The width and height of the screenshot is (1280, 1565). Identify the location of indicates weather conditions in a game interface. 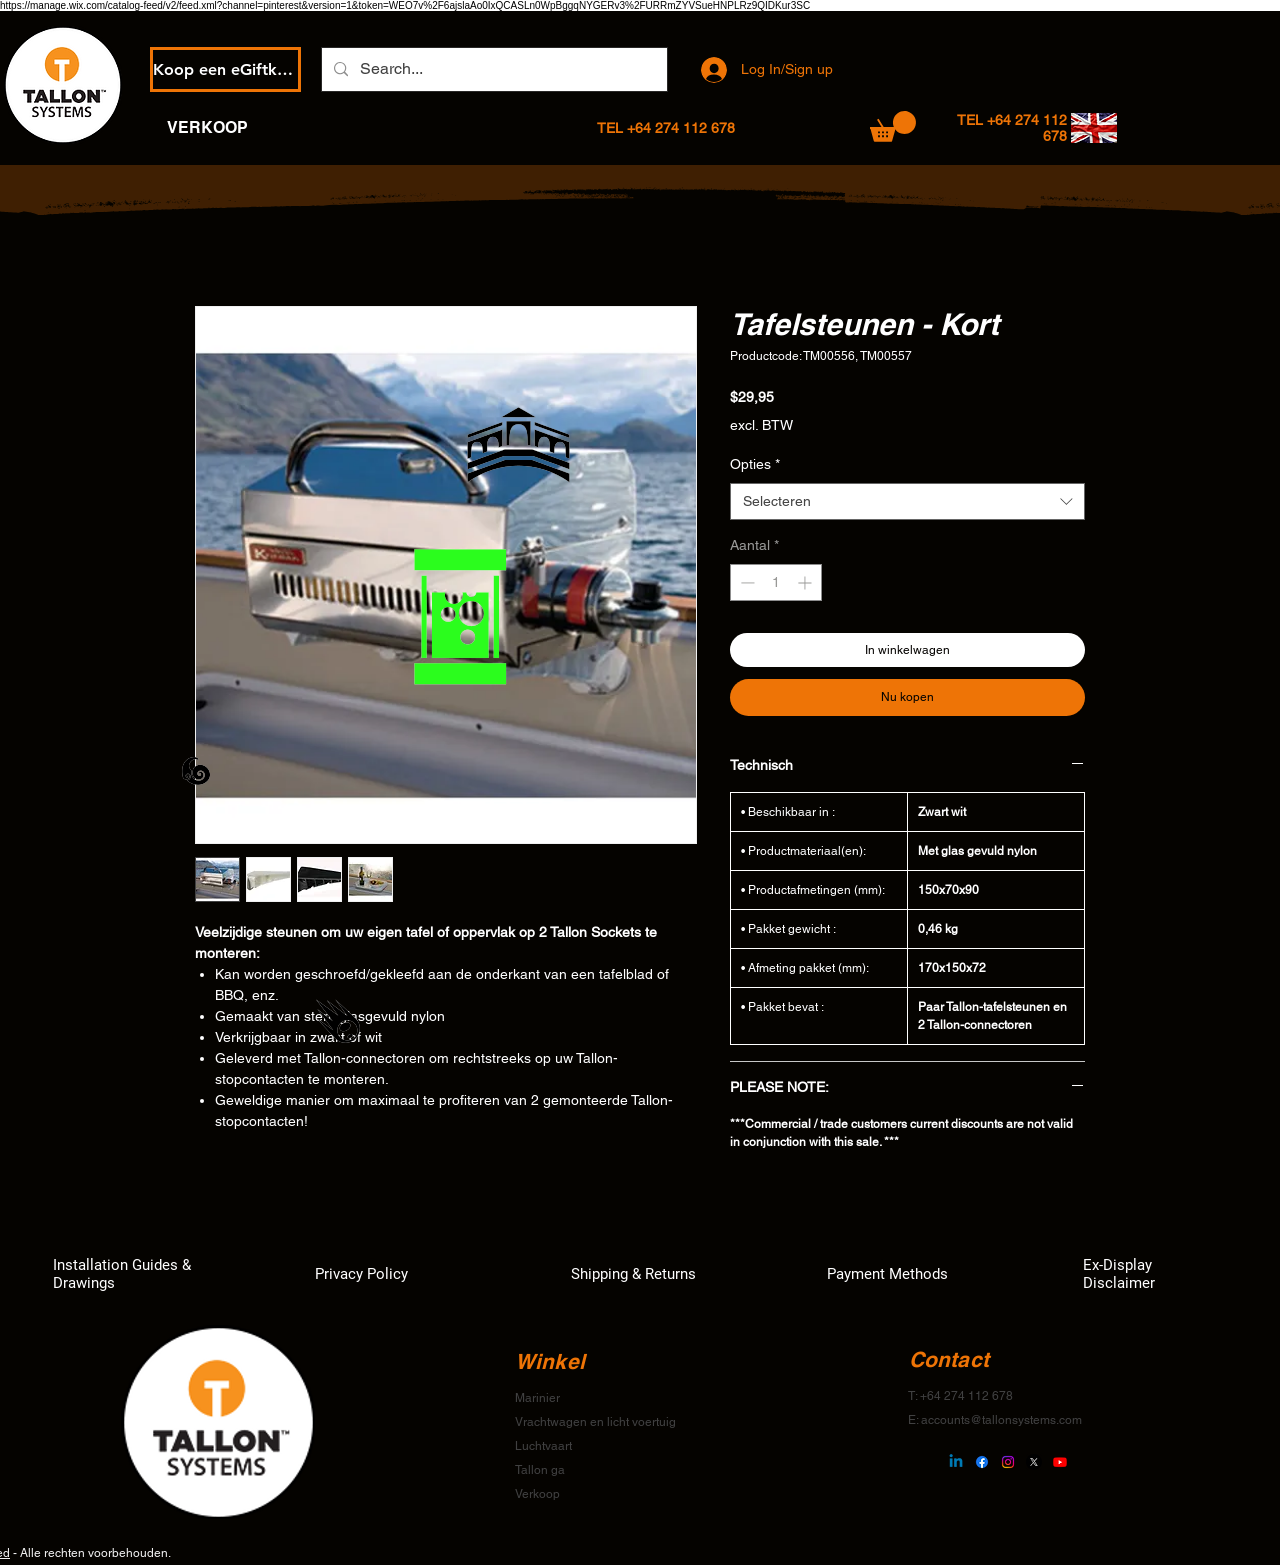
(196, 771).